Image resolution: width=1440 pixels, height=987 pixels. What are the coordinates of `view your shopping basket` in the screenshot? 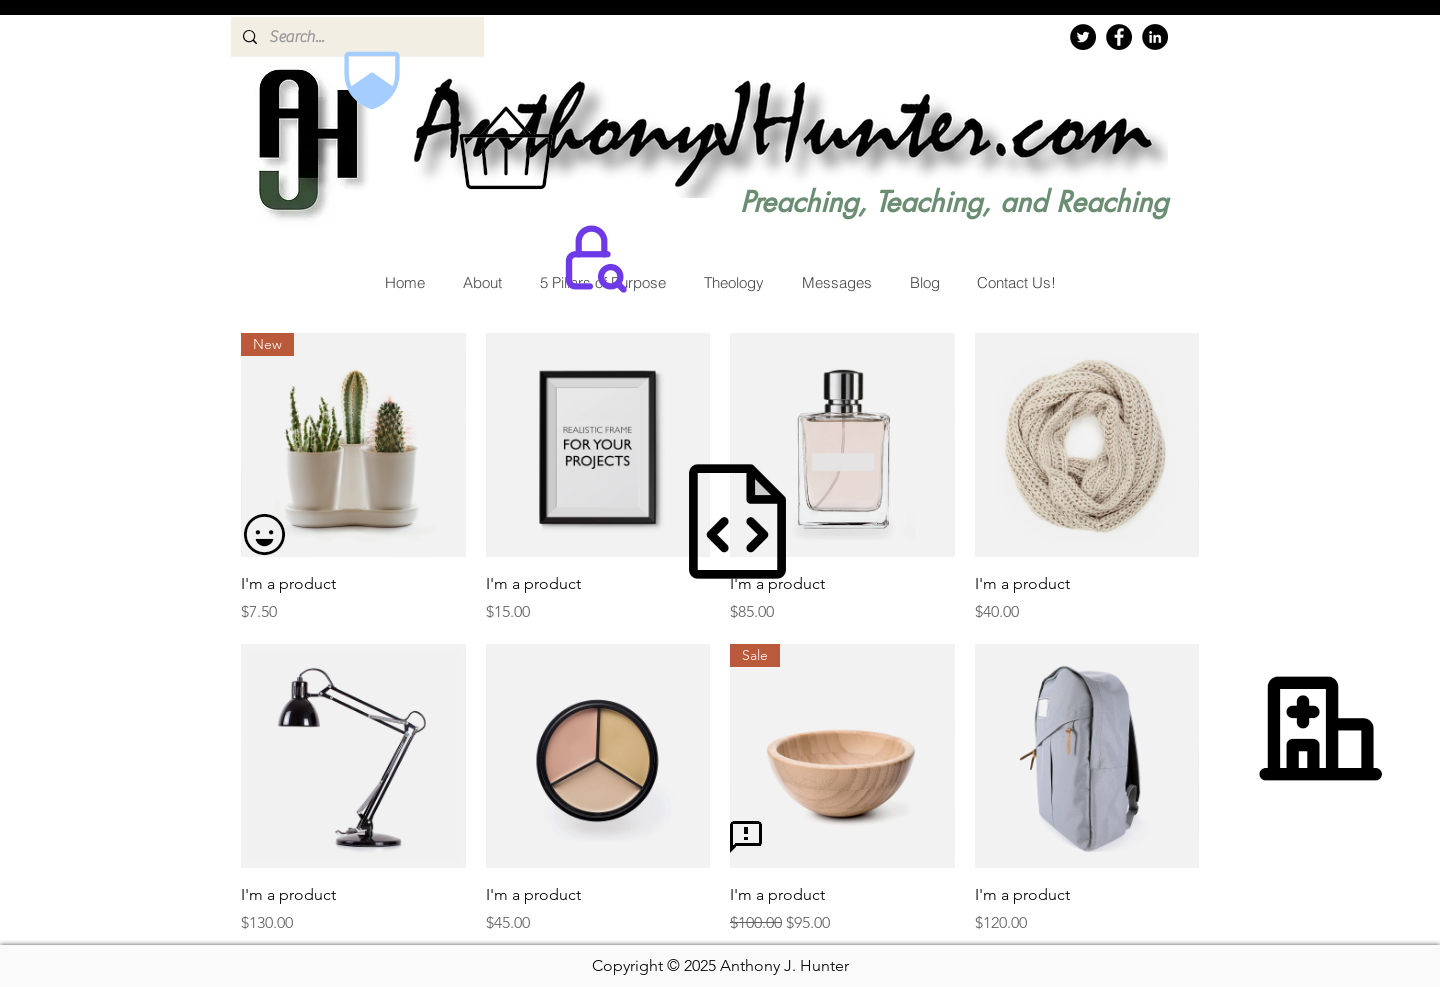 It's located at (506, 153).